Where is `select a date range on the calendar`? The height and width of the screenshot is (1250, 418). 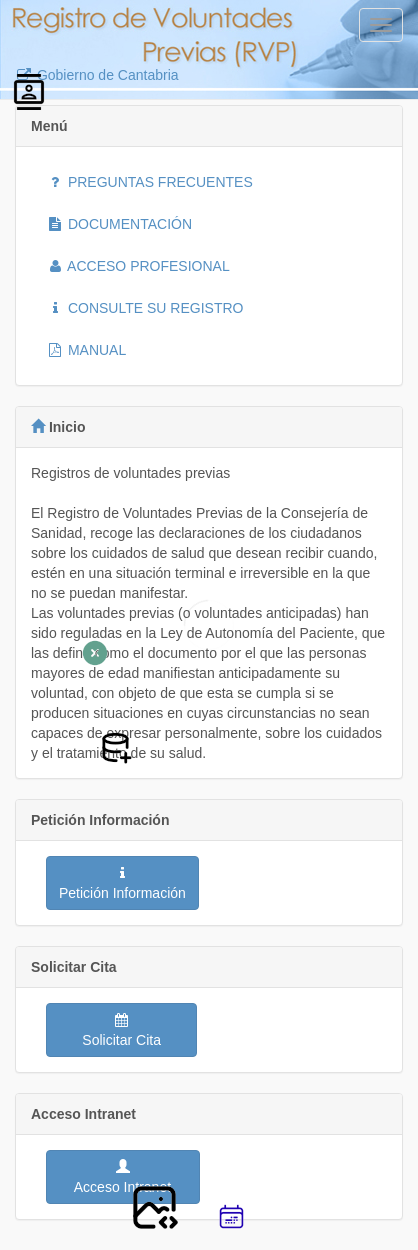
select a date range on the calendar is located at coordinates (231, 1216).